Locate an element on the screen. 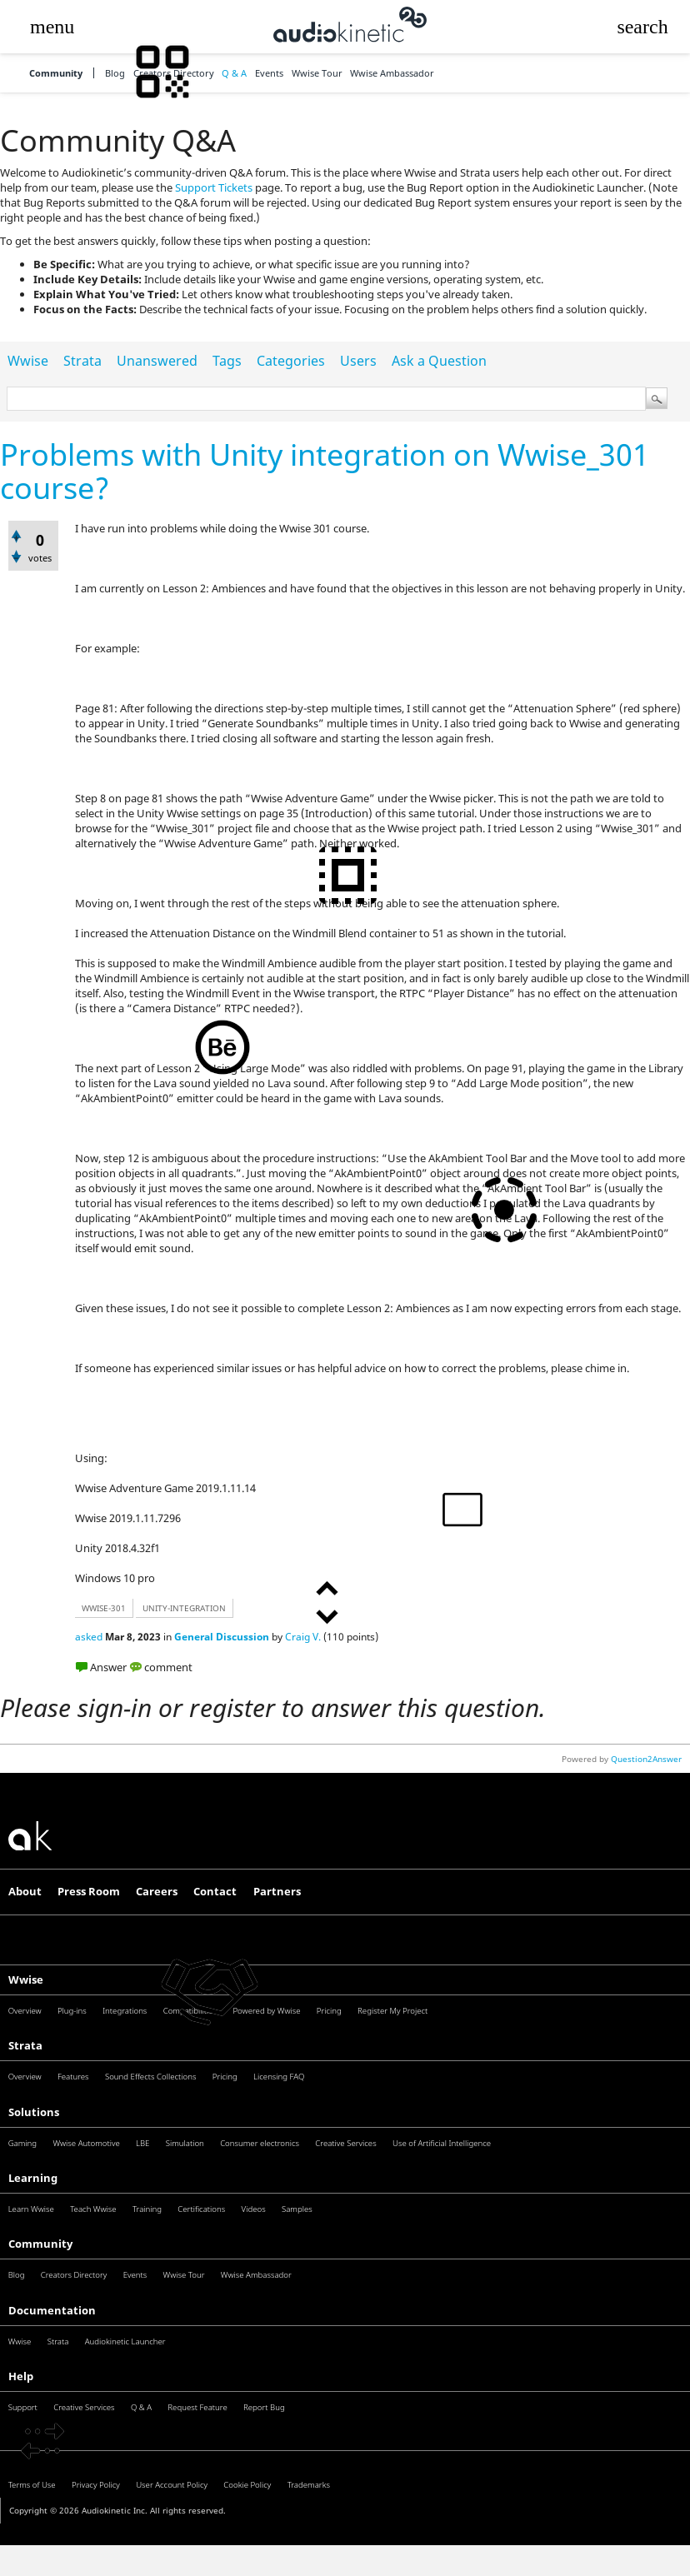 The width and height of the screenshot is (690, 2576). view multiple stops on a route is located at coordinates (42, 2441).